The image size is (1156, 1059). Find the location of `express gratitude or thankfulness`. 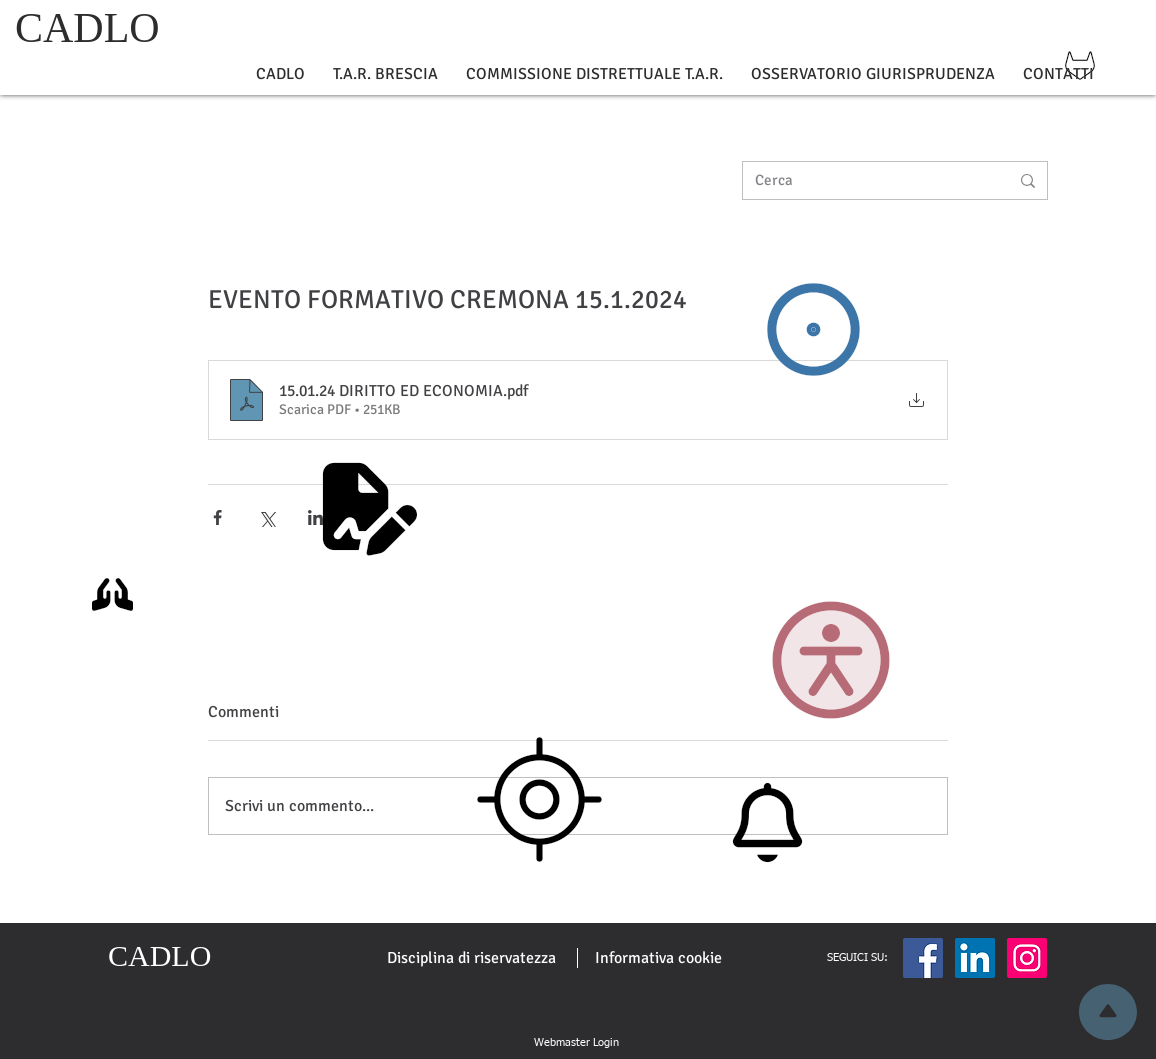

express gratitude or thankfulness is located at coordinates (112, 594).